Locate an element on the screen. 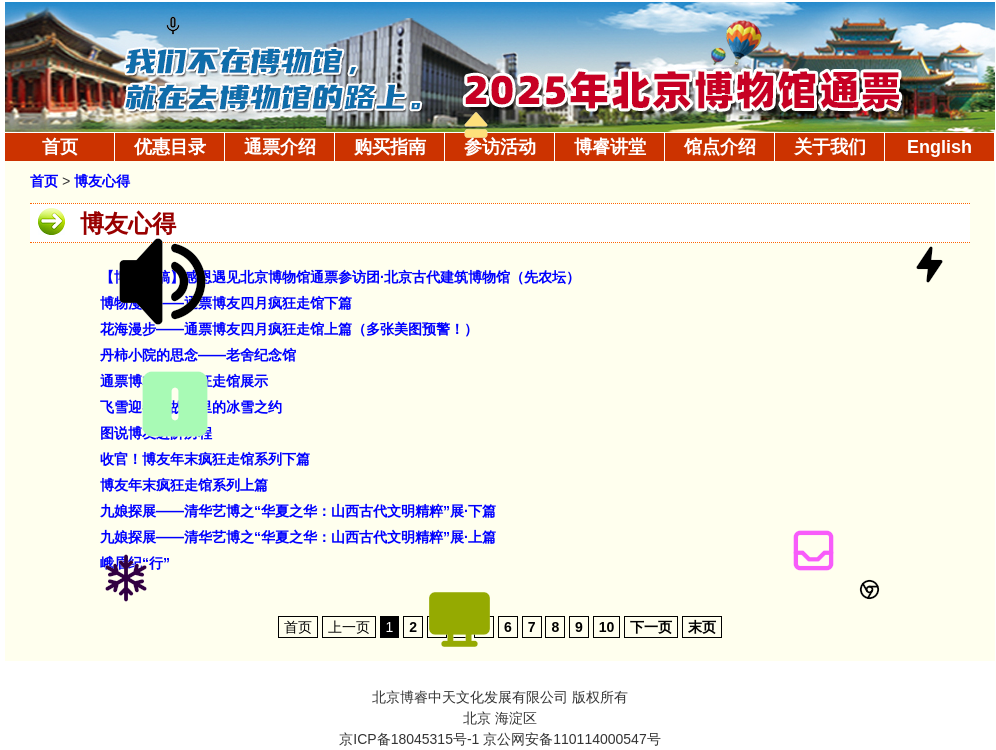 The height and width of the screenshot is (750, 996). access information or details is located at coordinates (175, 404).